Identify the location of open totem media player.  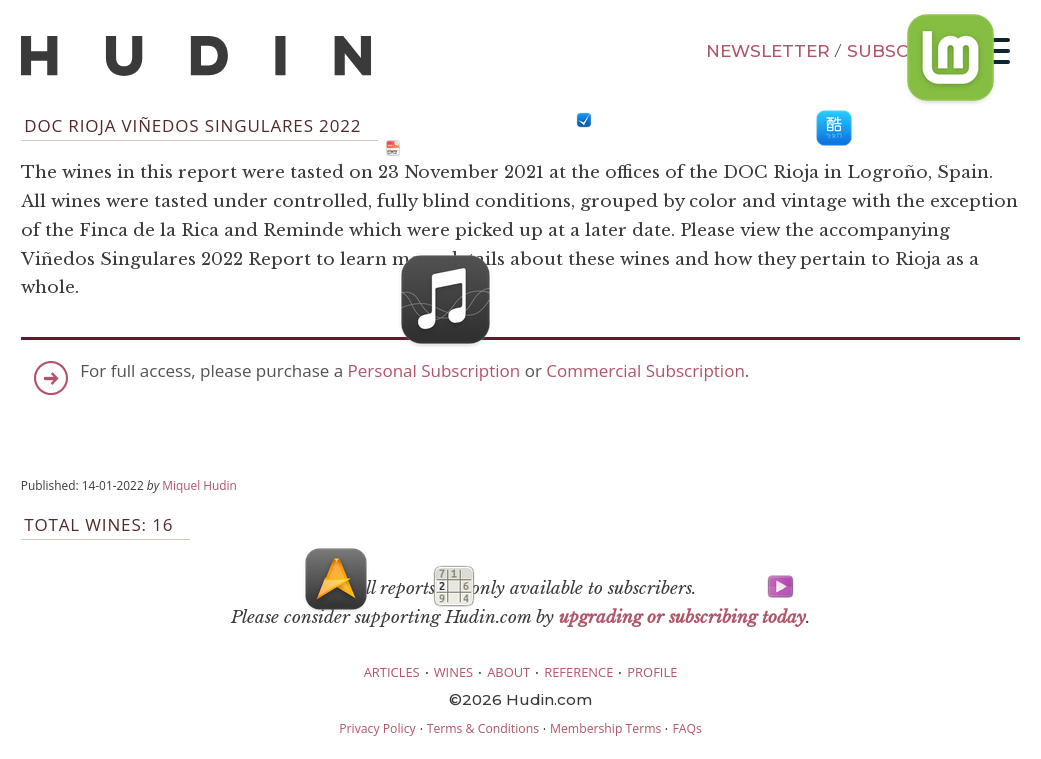
(780, 586).